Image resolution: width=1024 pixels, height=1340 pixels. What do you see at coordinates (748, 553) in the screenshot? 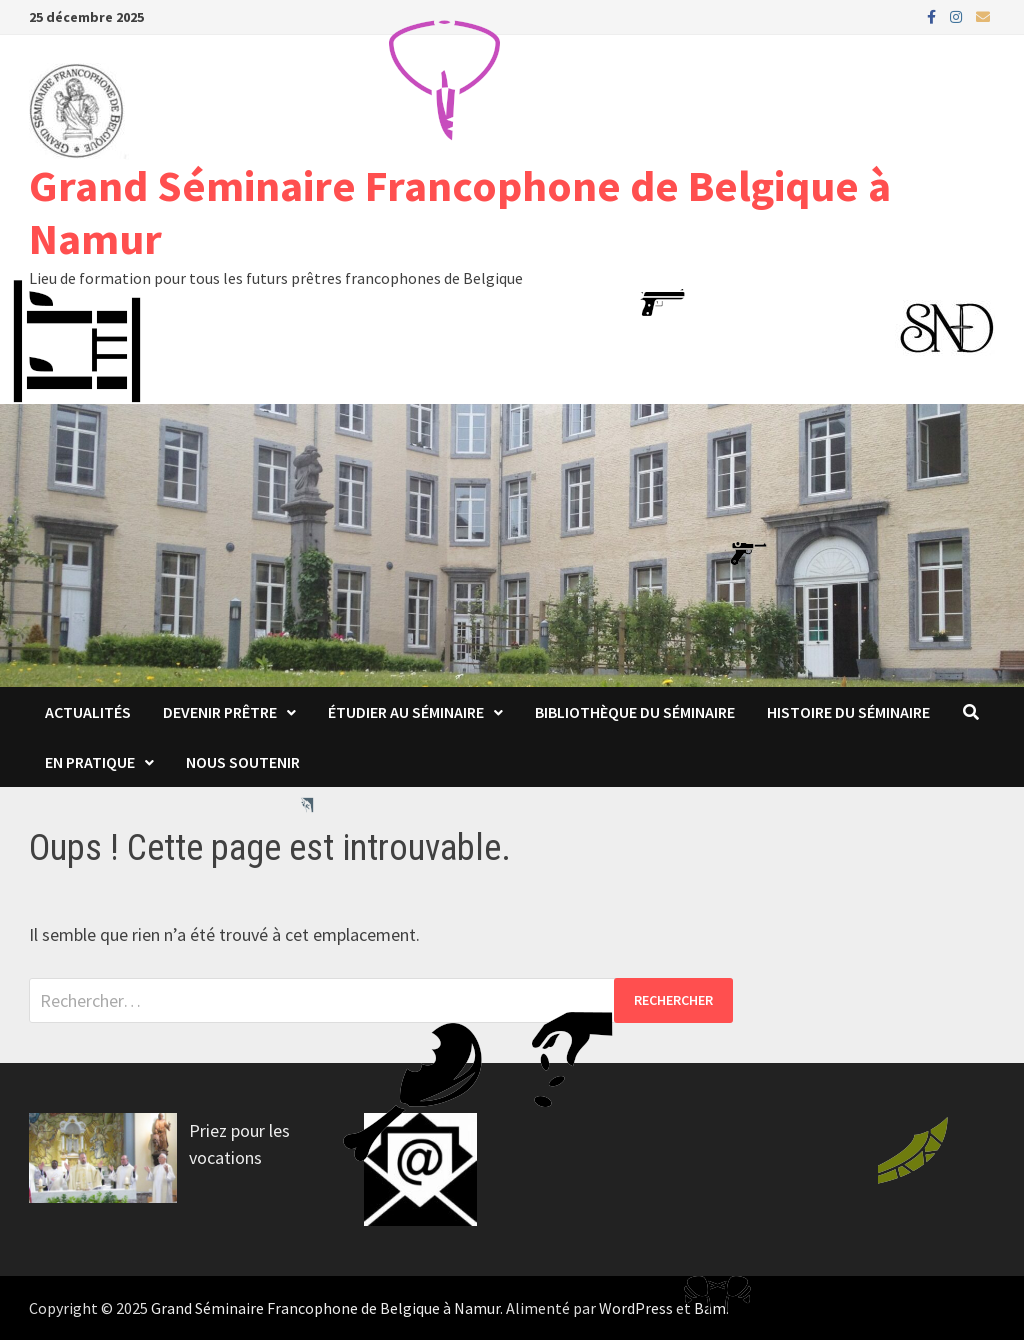
I see `access weapons or firearms inventory` at bounding box center [748, 553].